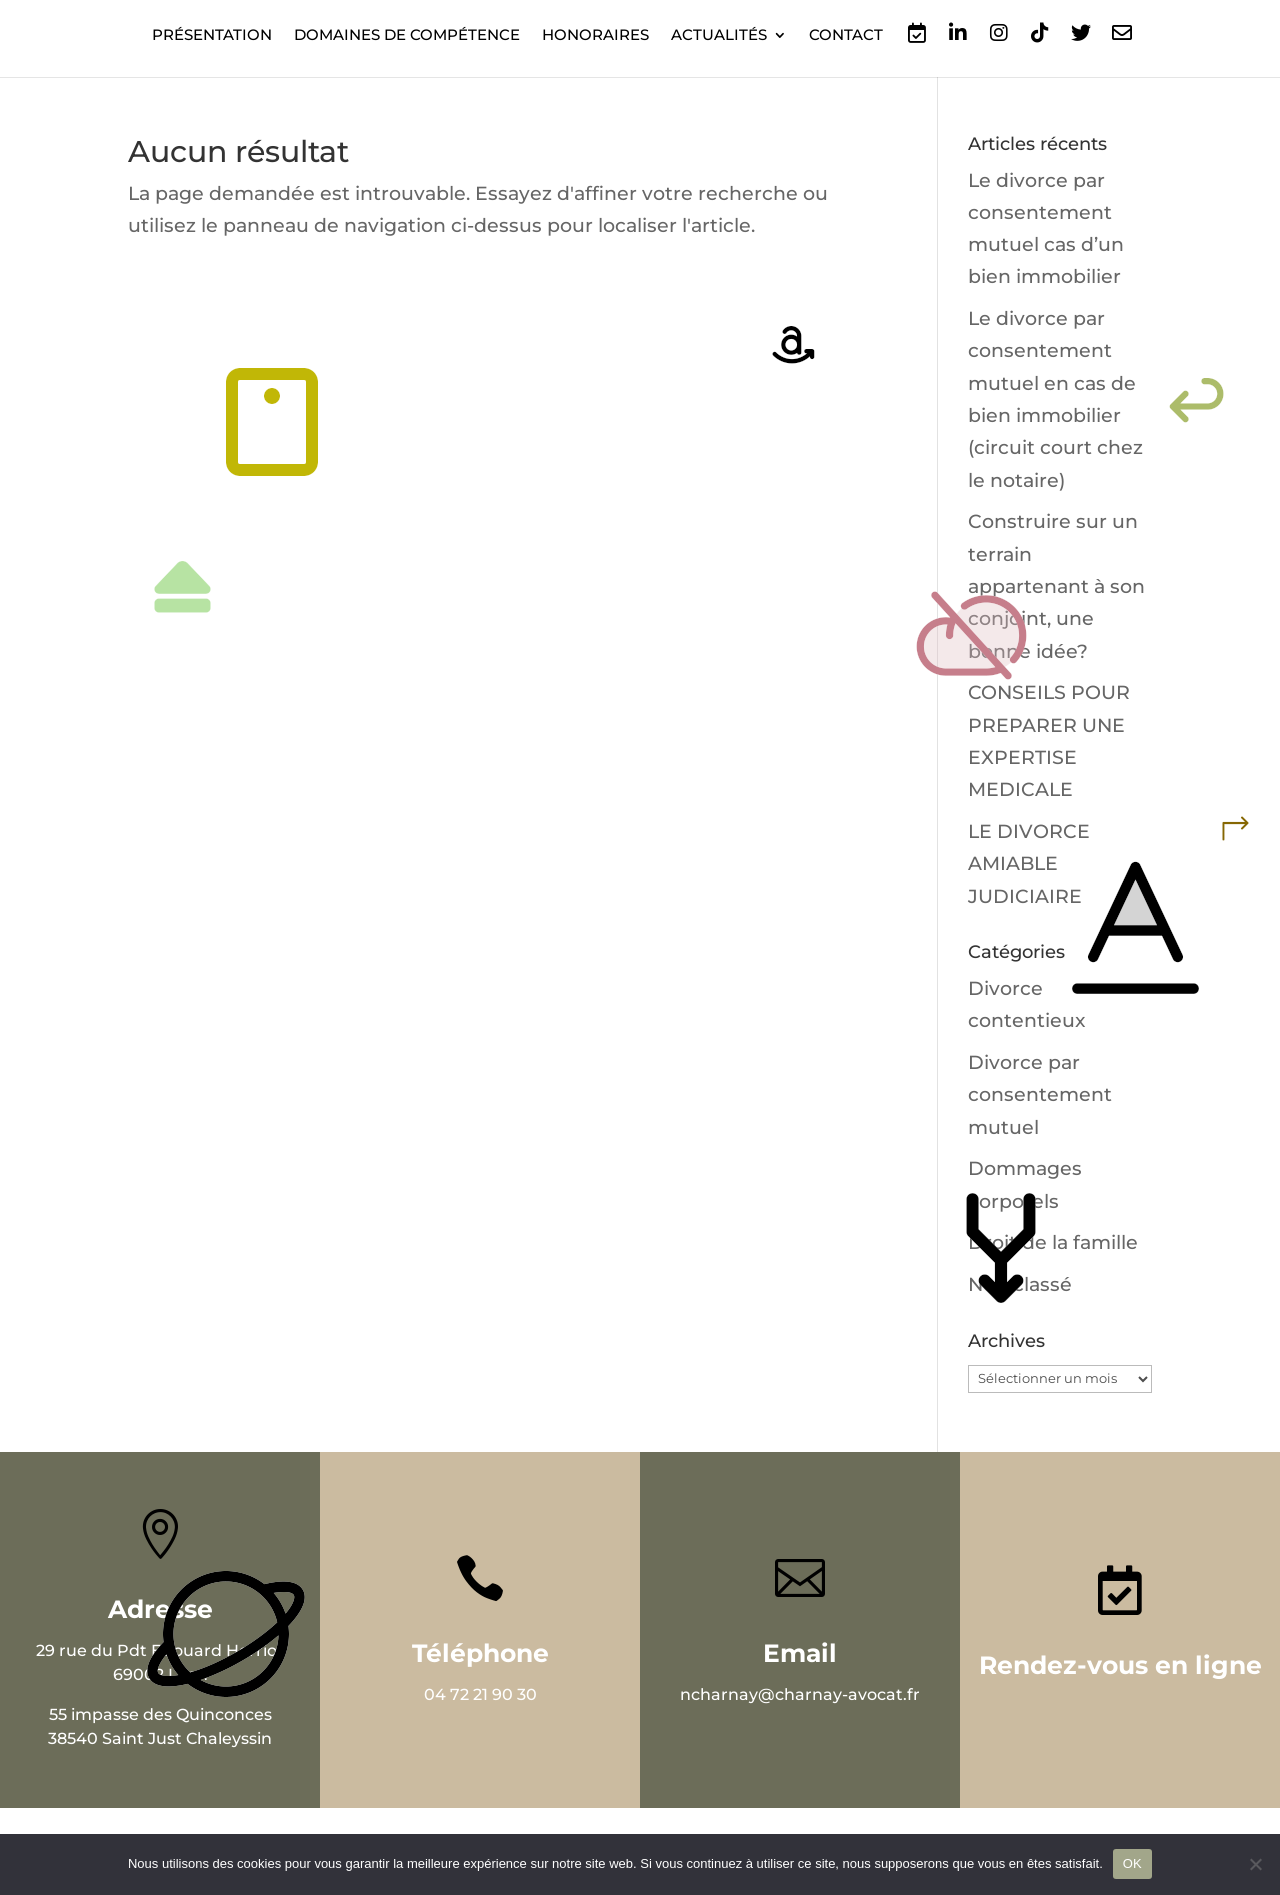 Image resolution: width=1280 pixels, height=1895 pixels. Describe the element at coordinates (1135, 930) in the screenshot. I see `apply underline formatting to text` at that location.